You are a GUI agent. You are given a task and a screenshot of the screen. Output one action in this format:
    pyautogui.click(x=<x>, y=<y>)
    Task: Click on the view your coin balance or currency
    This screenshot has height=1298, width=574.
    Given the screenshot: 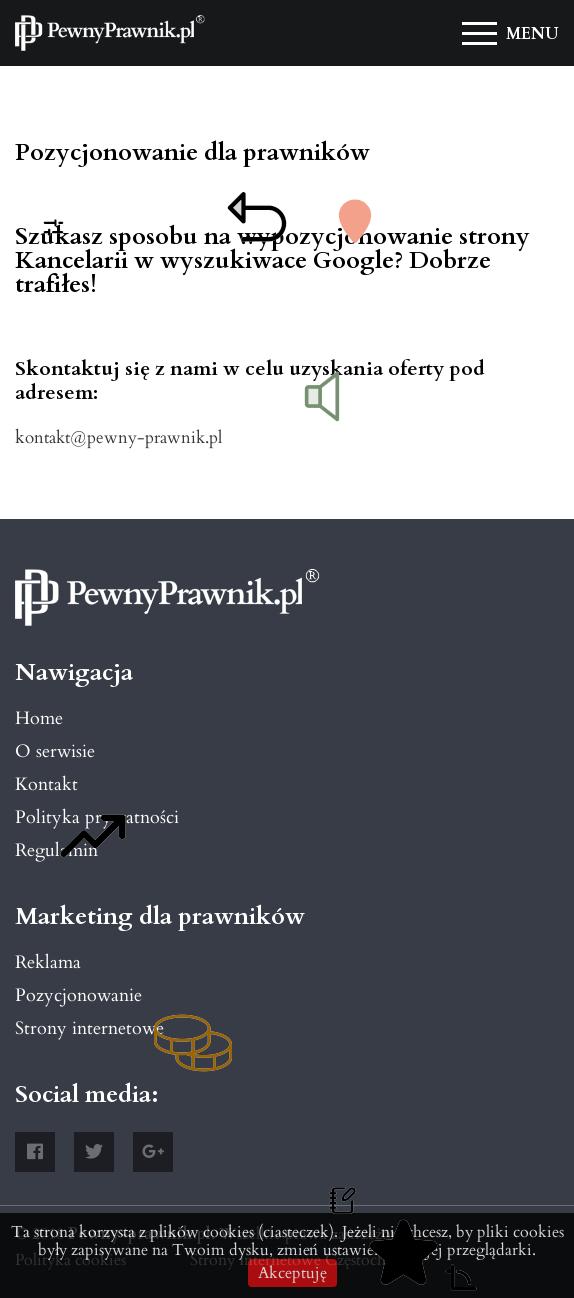 What is the action you would take?
    pyautogui.click(x=193, y=1043)
    